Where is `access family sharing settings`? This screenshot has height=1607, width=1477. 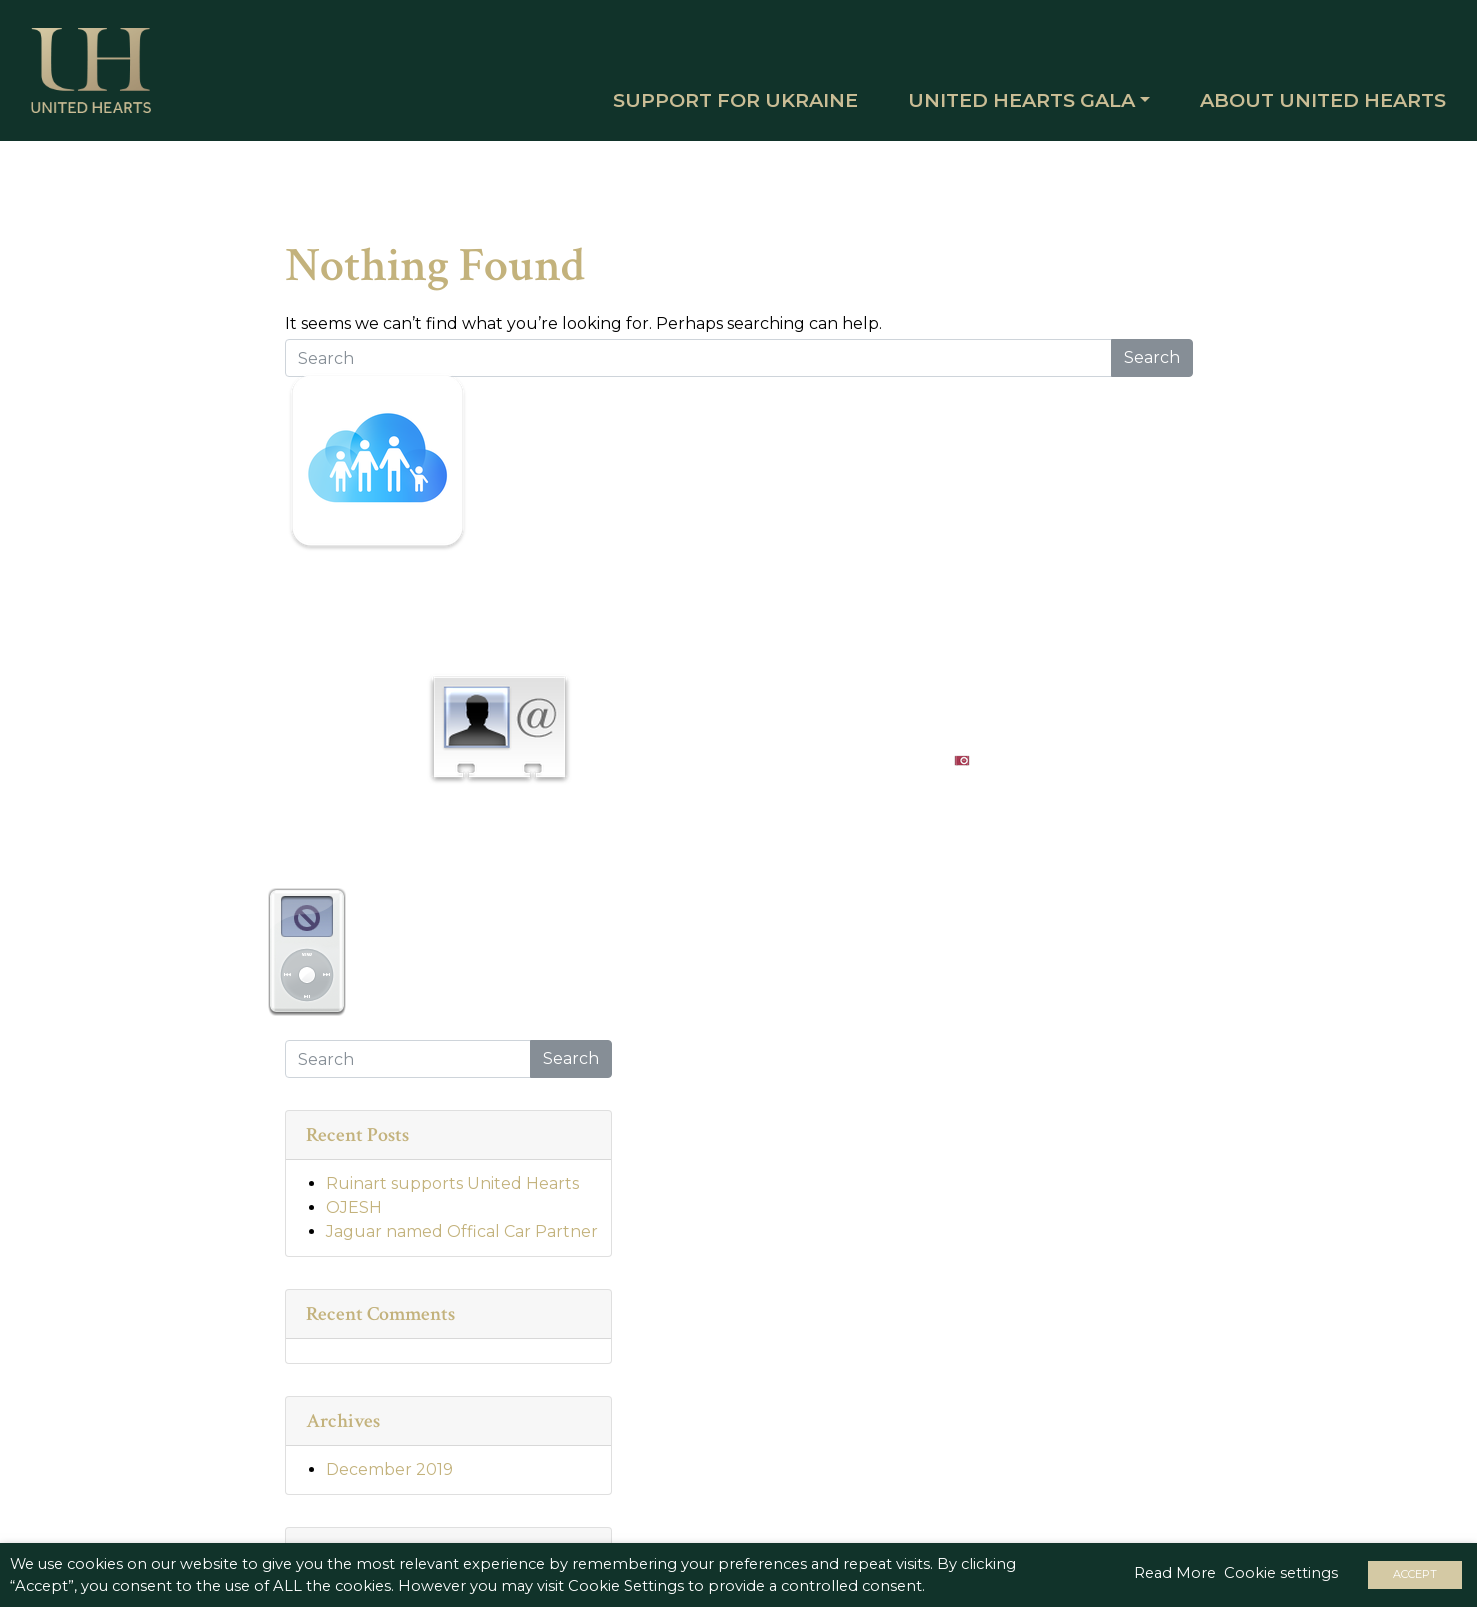 access family sharing settings is located at coordinates (377, 460).